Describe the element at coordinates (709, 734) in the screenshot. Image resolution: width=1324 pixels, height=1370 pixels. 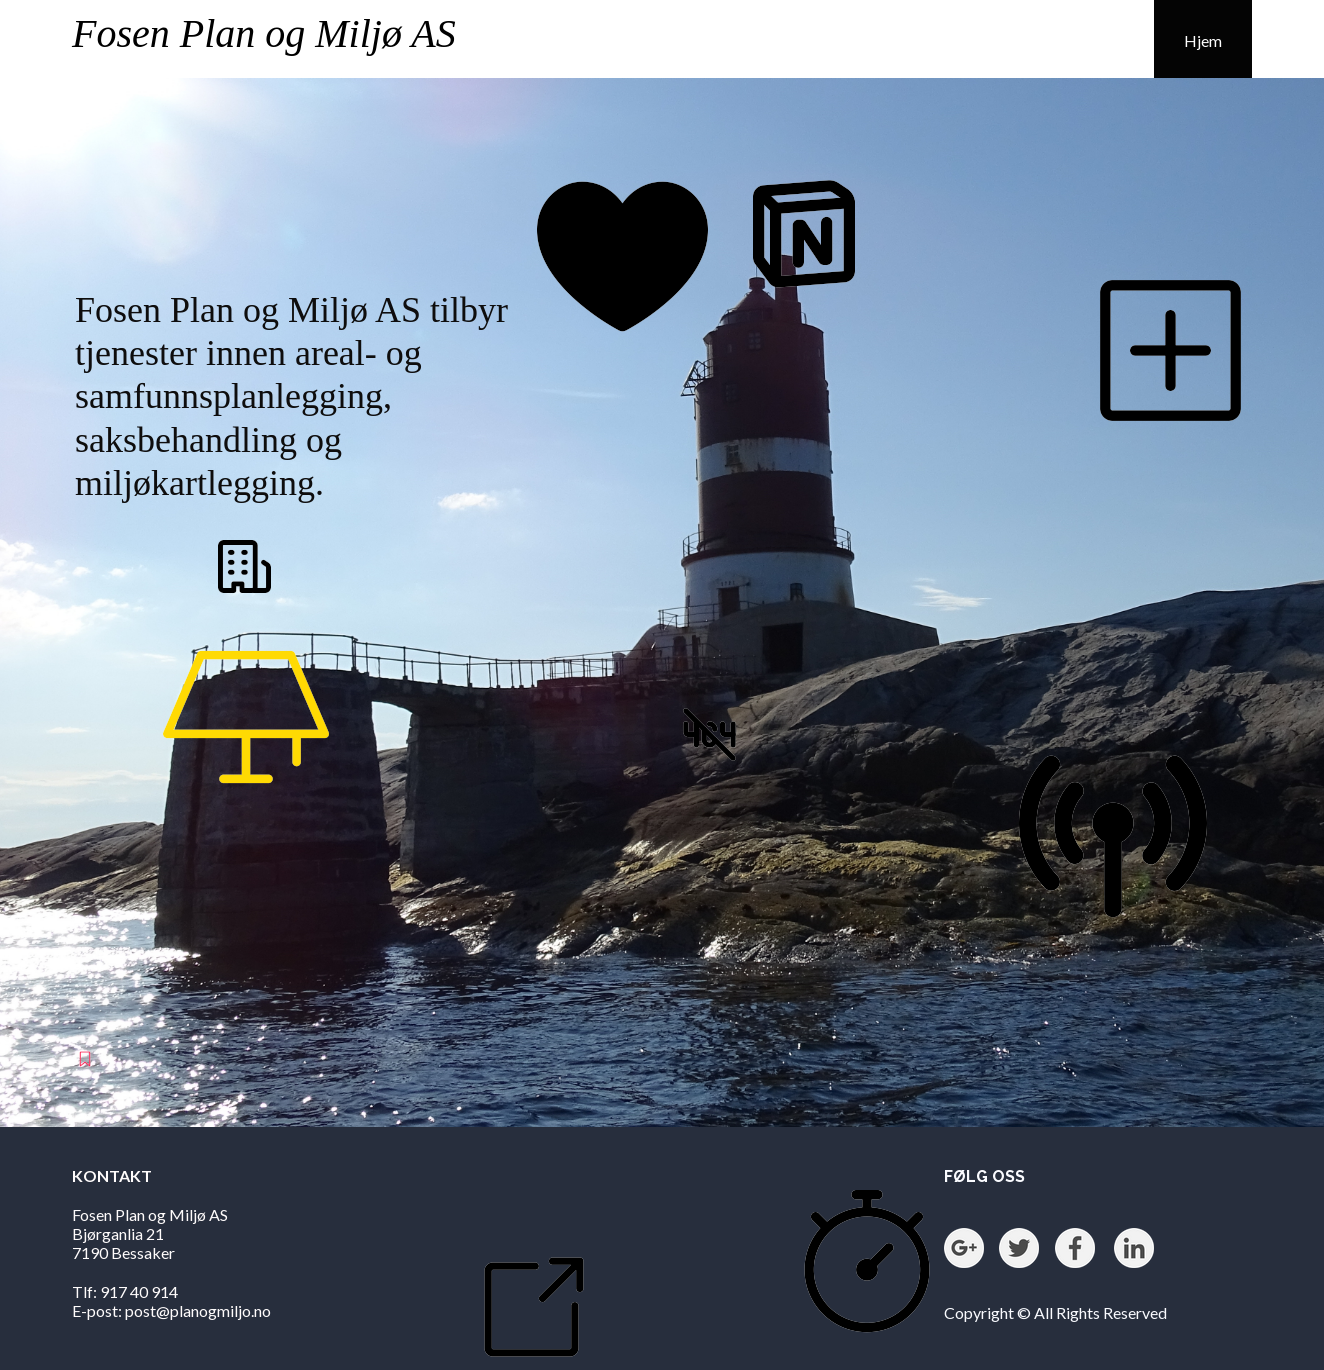
I see `indicates 404 error detection is disabled` at that location.